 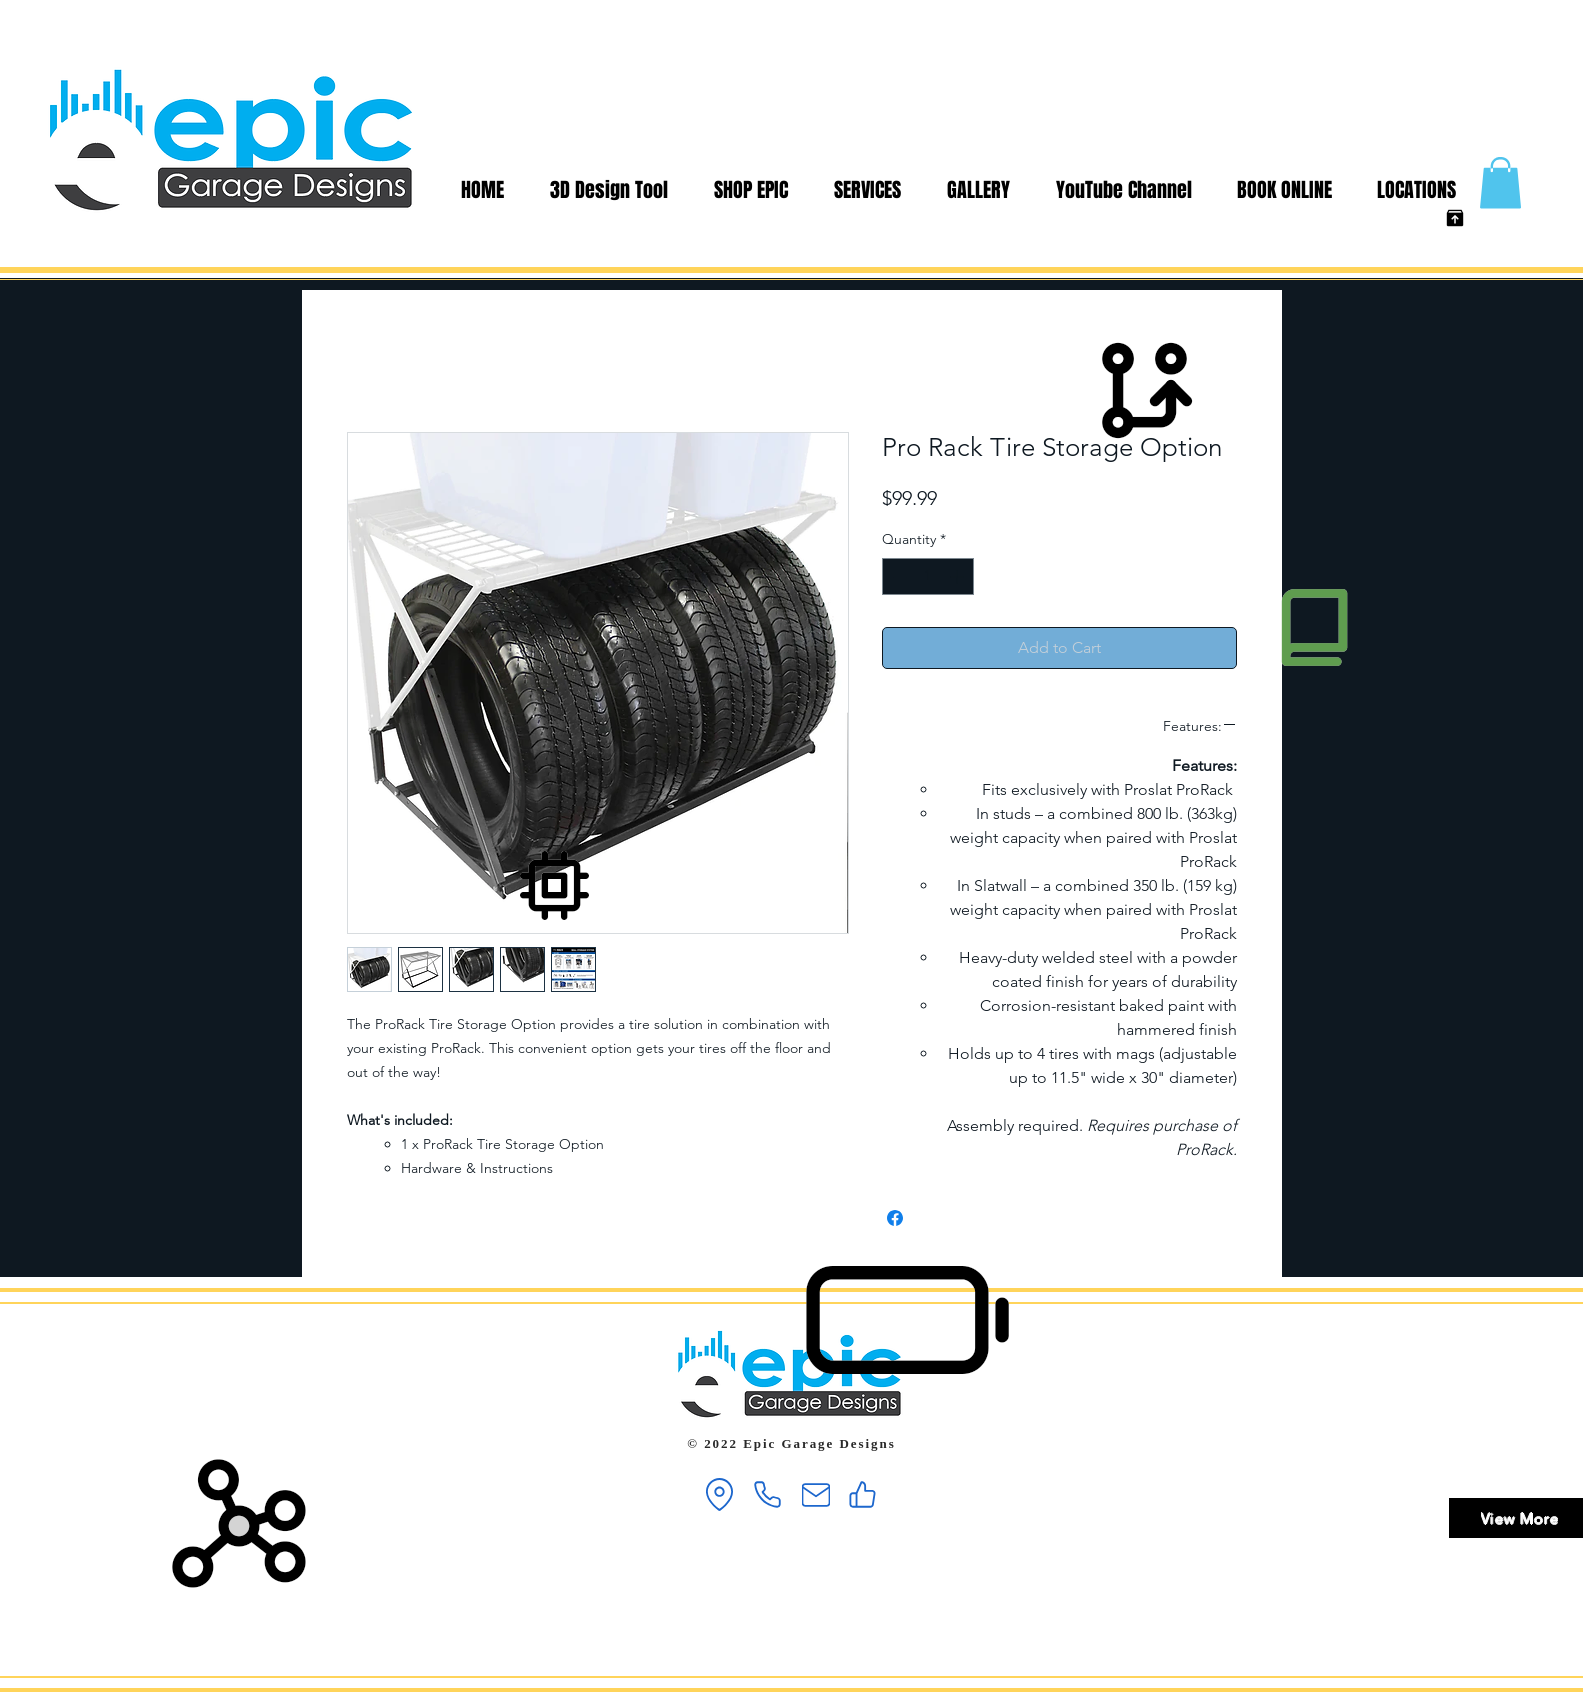 I want to click on upload file to storage, so click(x=1455, y=218).